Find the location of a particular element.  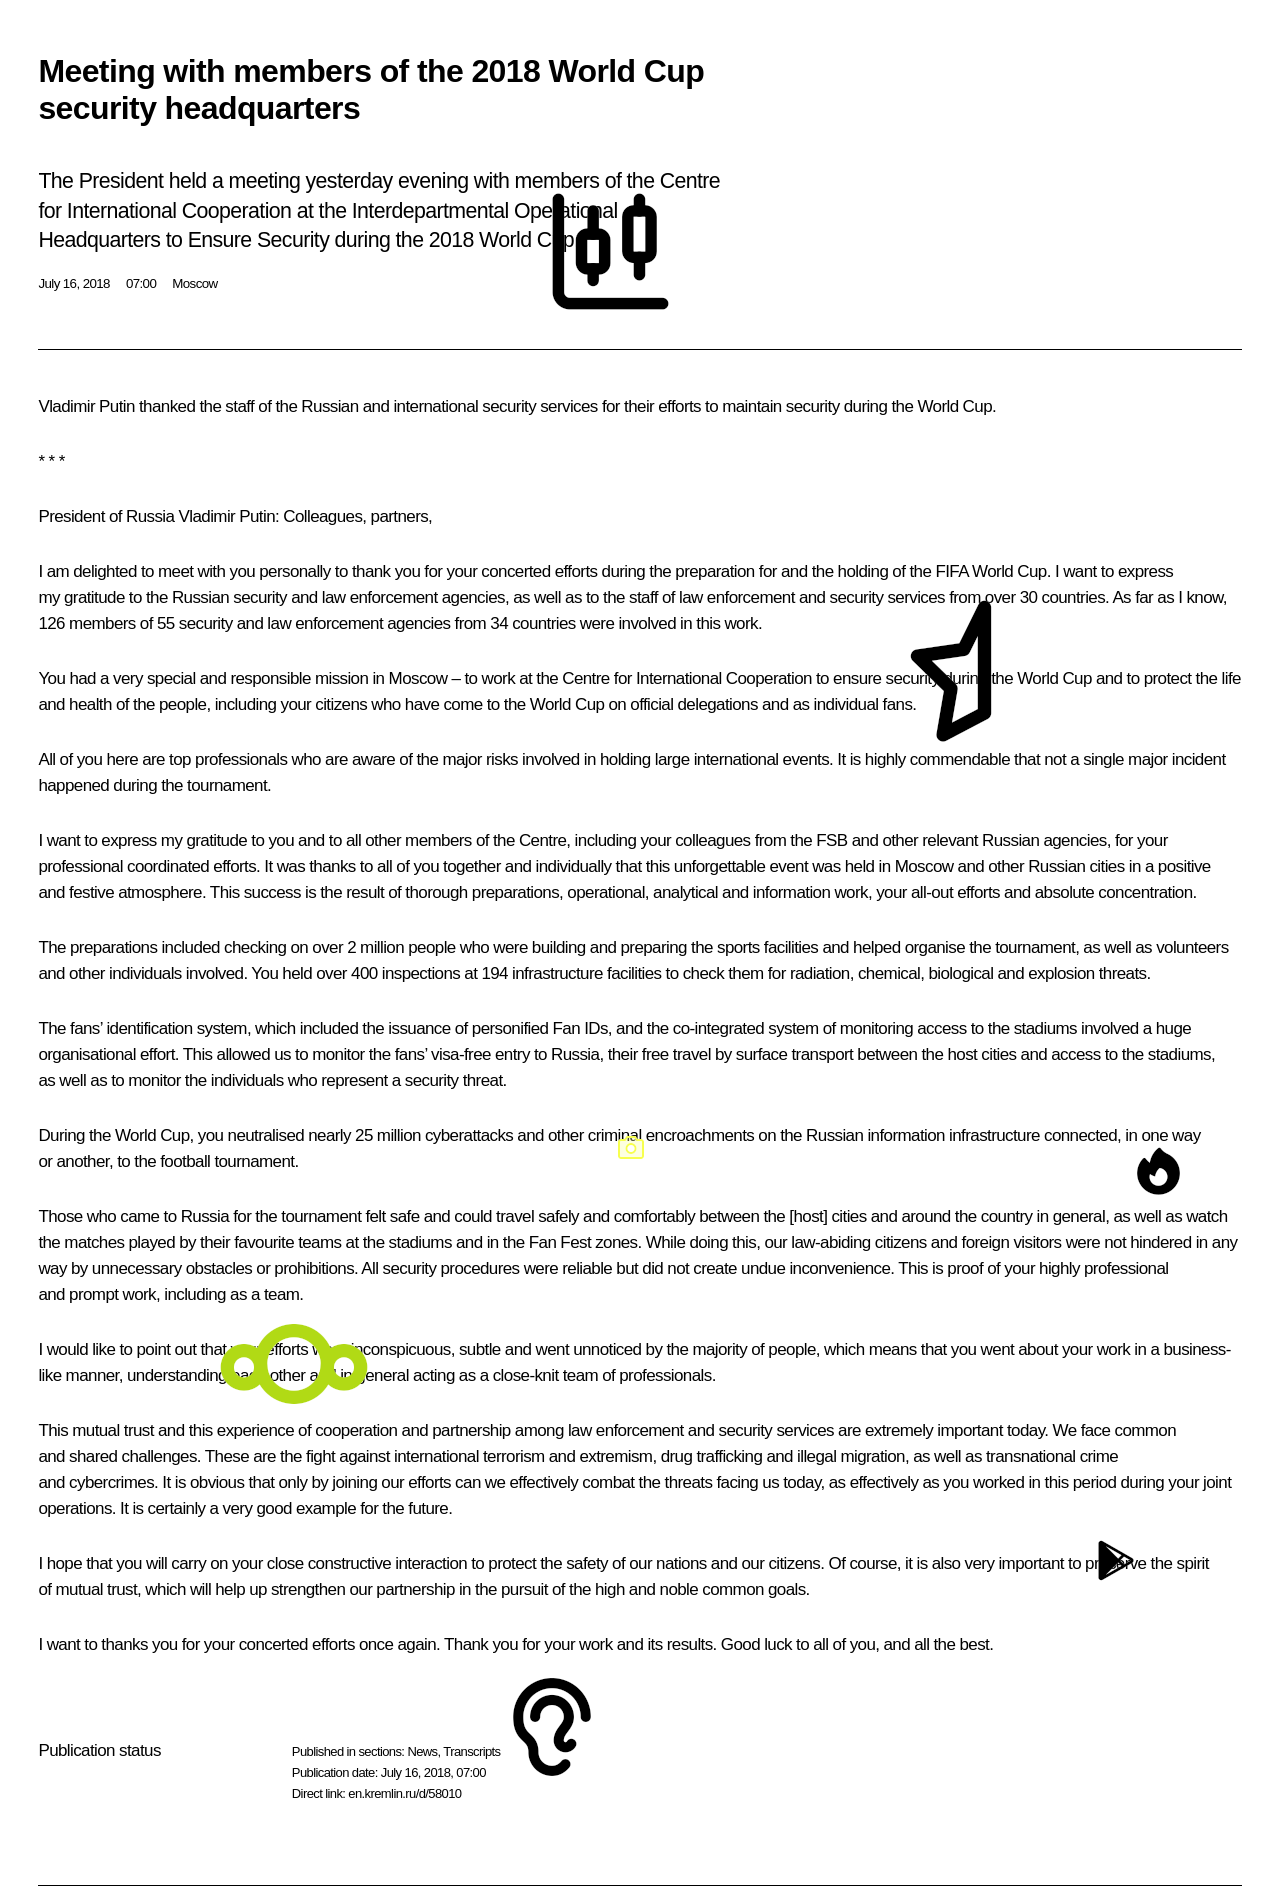

access audio or hearing settings is located at coordinates (552, 1727).